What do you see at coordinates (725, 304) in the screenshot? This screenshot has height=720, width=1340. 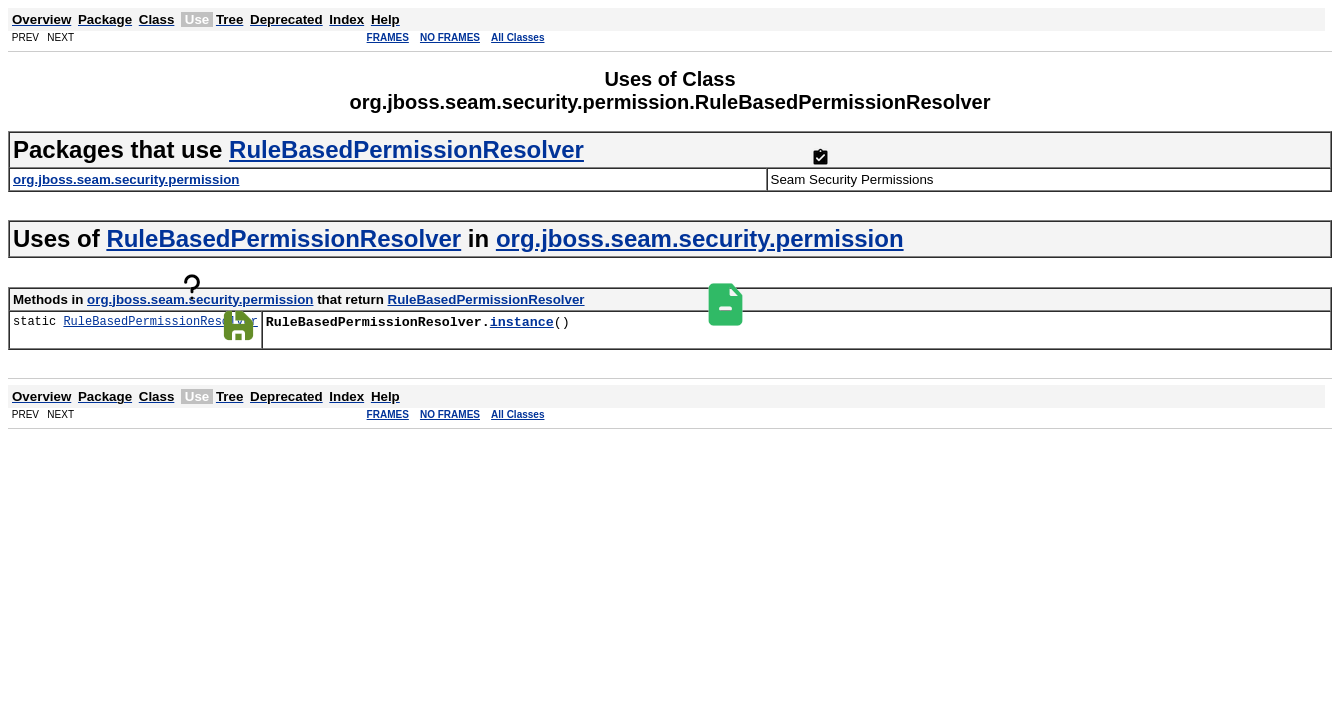 I see `remove or delete a file` at bounding box center [725, 304].